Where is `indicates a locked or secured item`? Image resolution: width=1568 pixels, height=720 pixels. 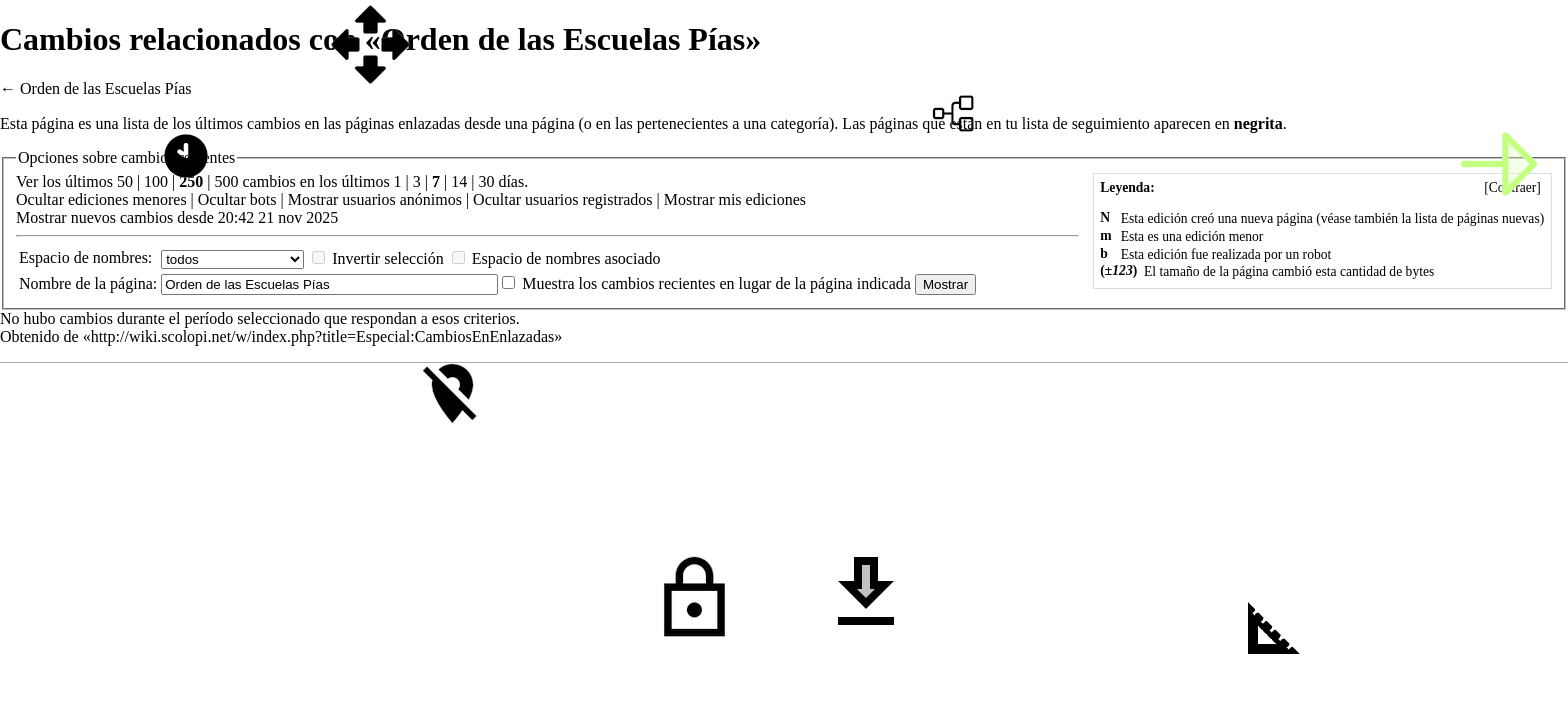 indicates a locked or secured item is located at coordinates (694, 598).